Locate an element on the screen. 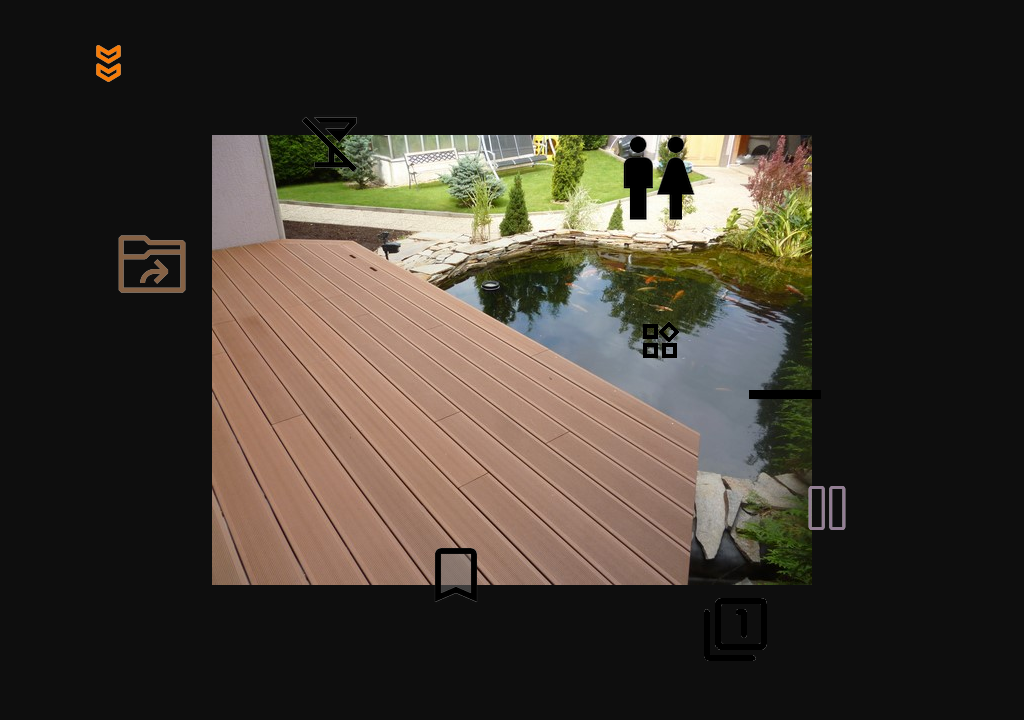 The height and width of the screenshot is (720, 1024). indicates alcohol-free zone or no drinks allowed is located at coordinates (331, 142).